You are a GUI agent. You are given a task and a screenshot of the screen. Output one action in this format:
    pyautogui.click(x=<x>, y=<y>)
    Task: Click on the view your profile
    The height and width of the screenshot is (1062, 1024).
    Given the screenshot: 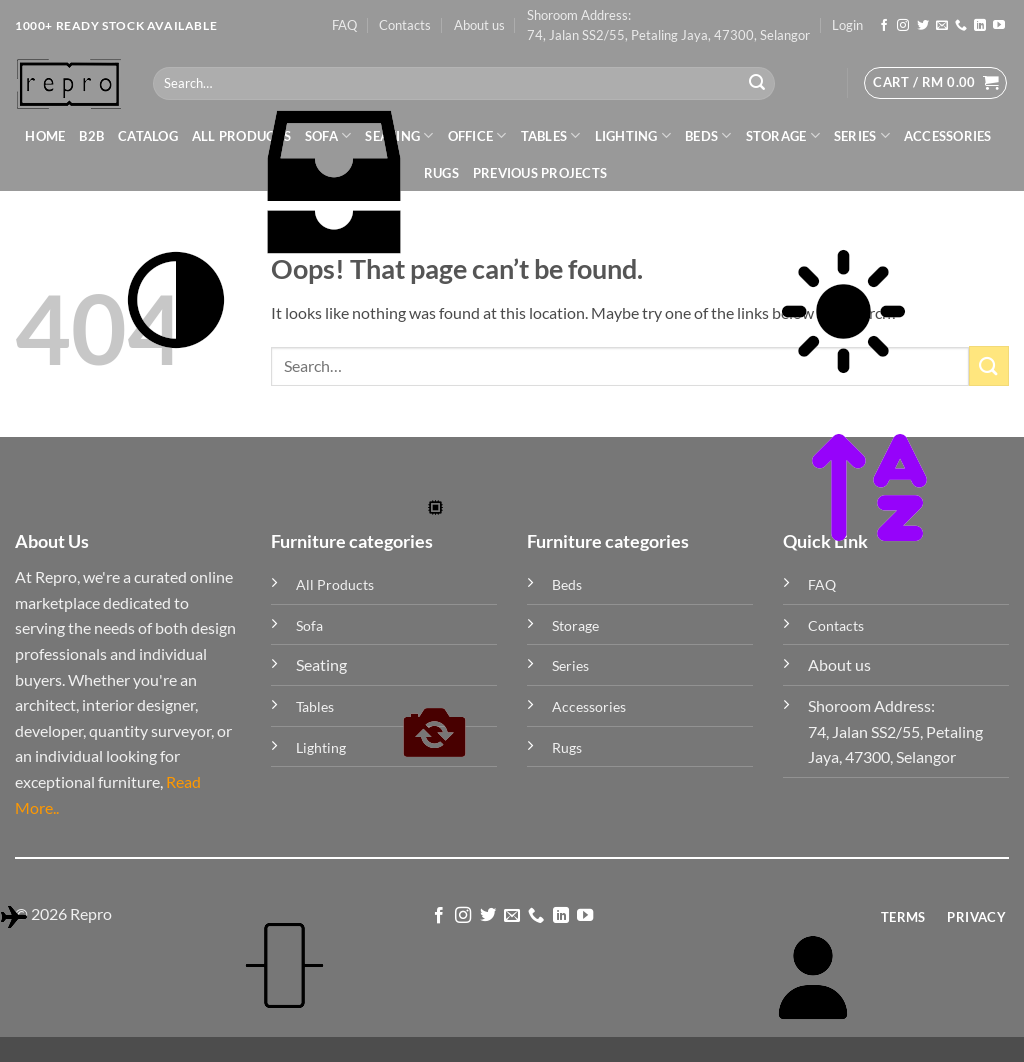 What is the action you would take?
    pyautogui.click(x=813, y=977)
    